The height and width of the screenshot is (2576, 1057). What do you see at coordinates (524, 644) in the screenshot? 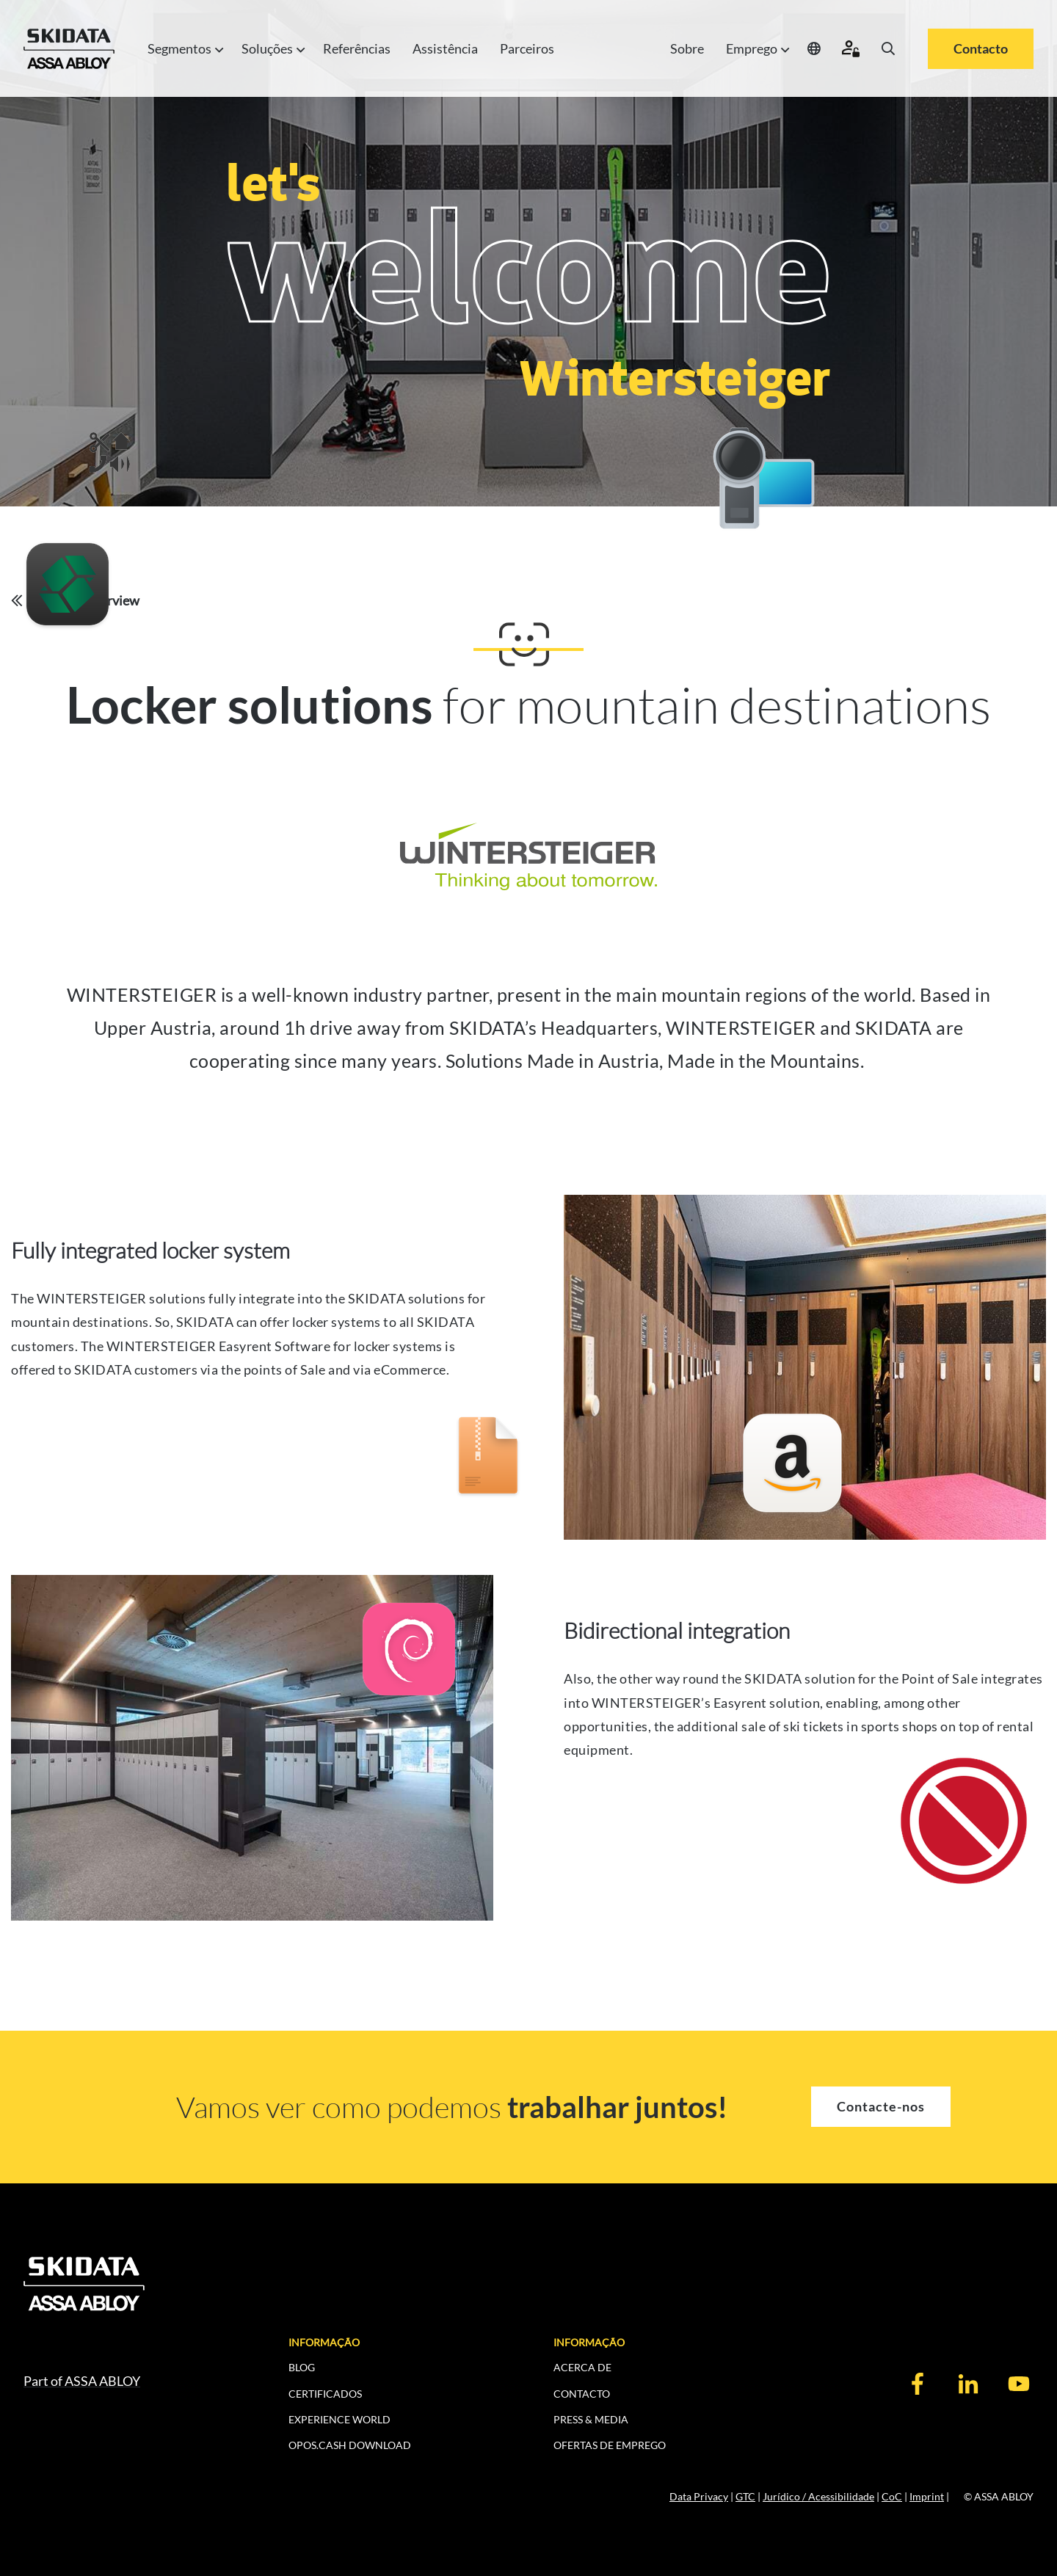
I see `face recognition authentication` at bounding box center [524, 644].